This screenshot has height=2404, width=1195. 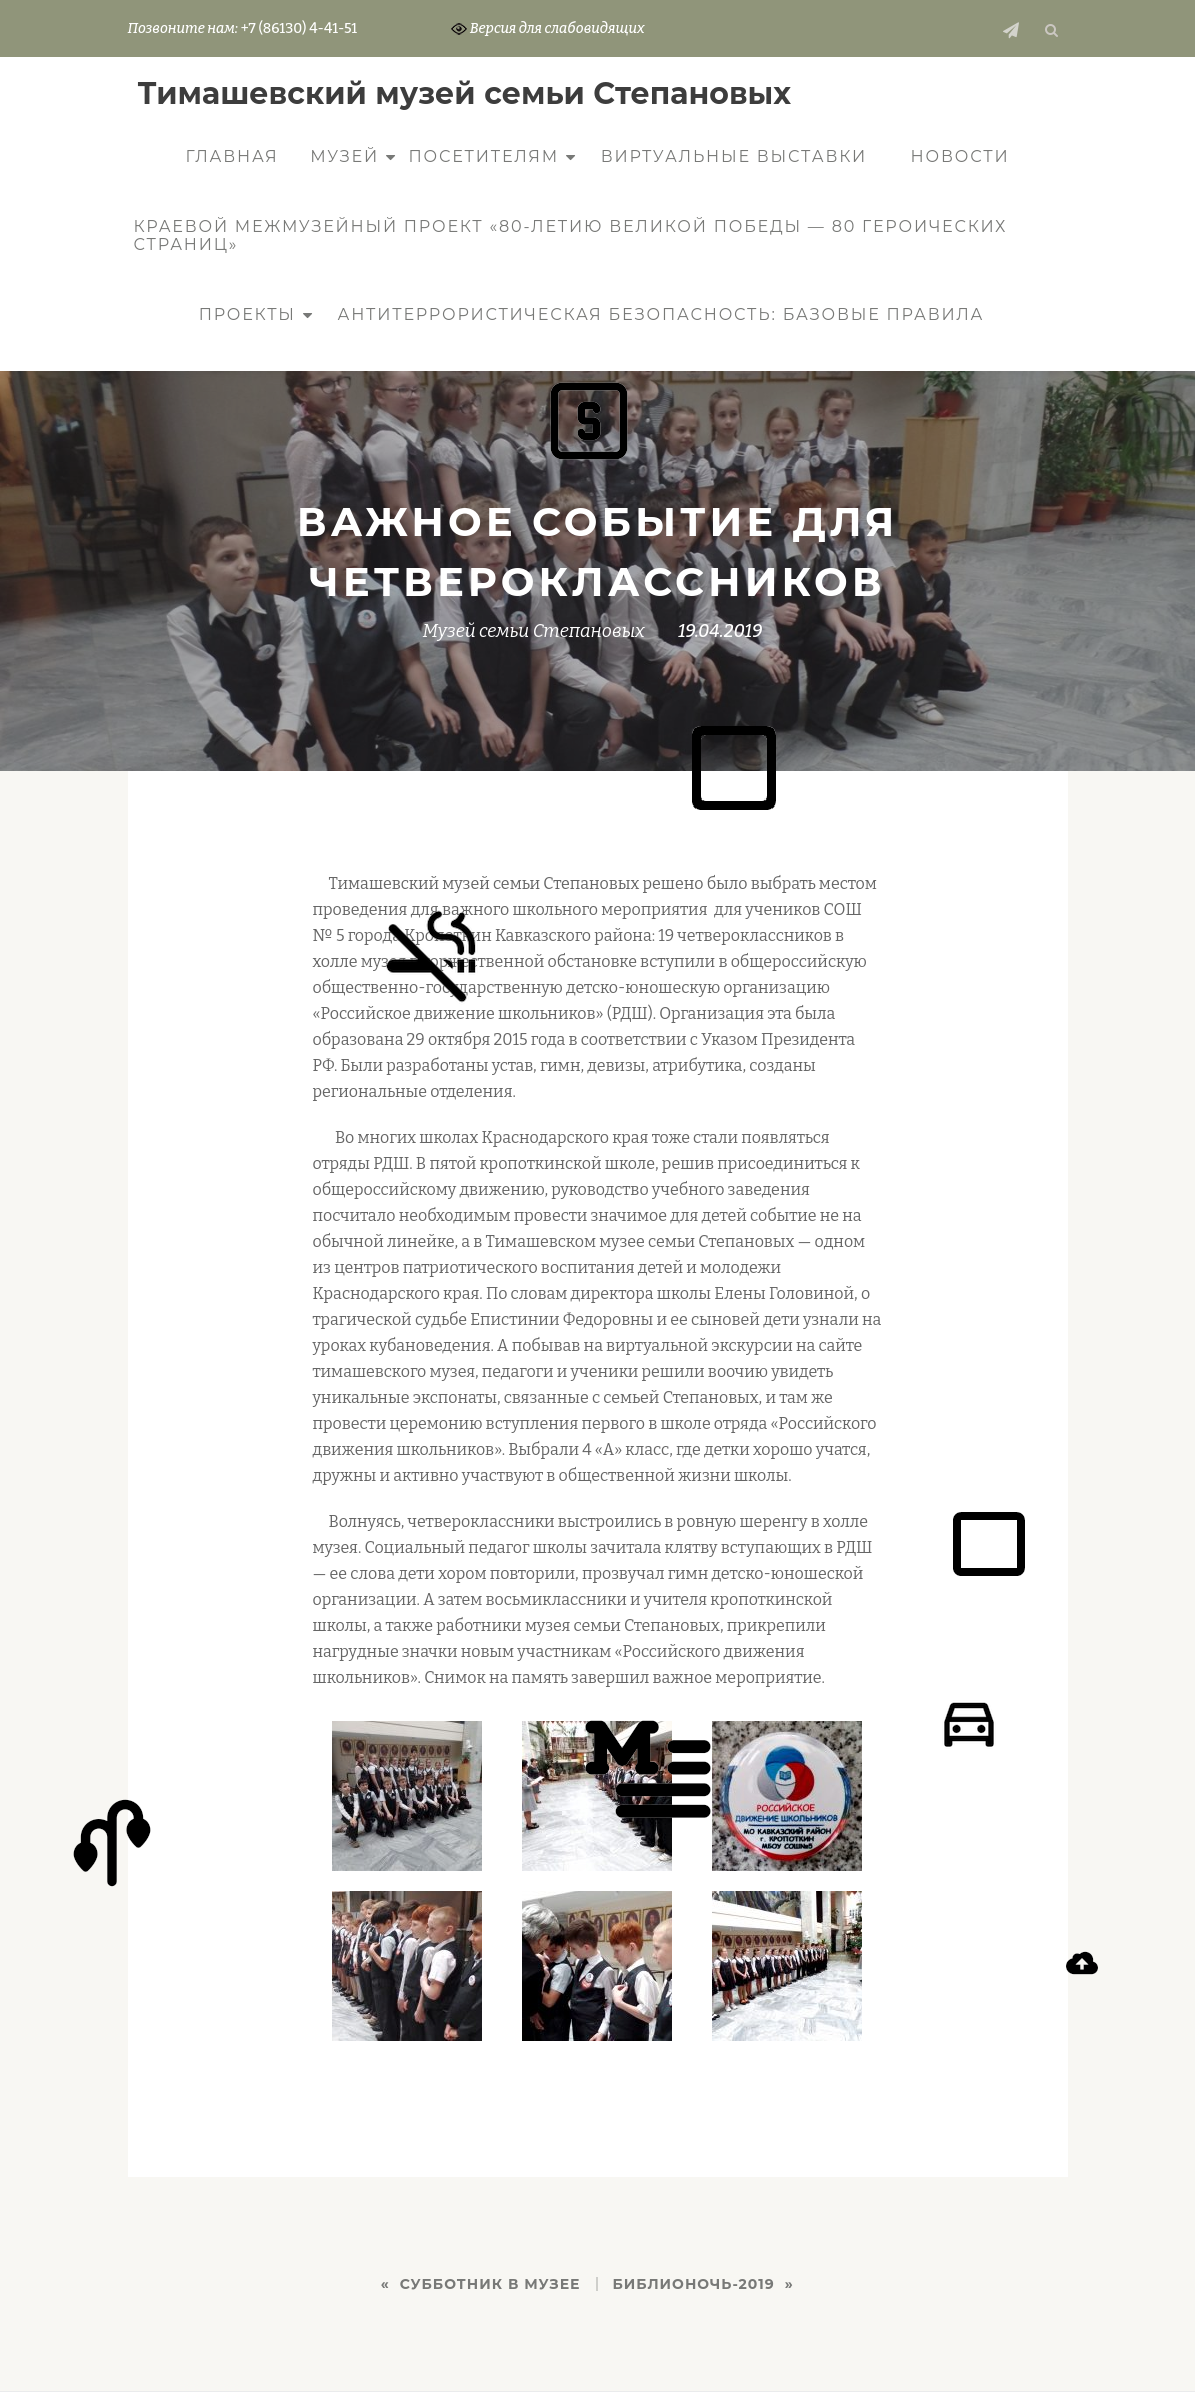 I want to click on indicates a shortcut or keyboard shortcut function, so click(x=589, y=421).